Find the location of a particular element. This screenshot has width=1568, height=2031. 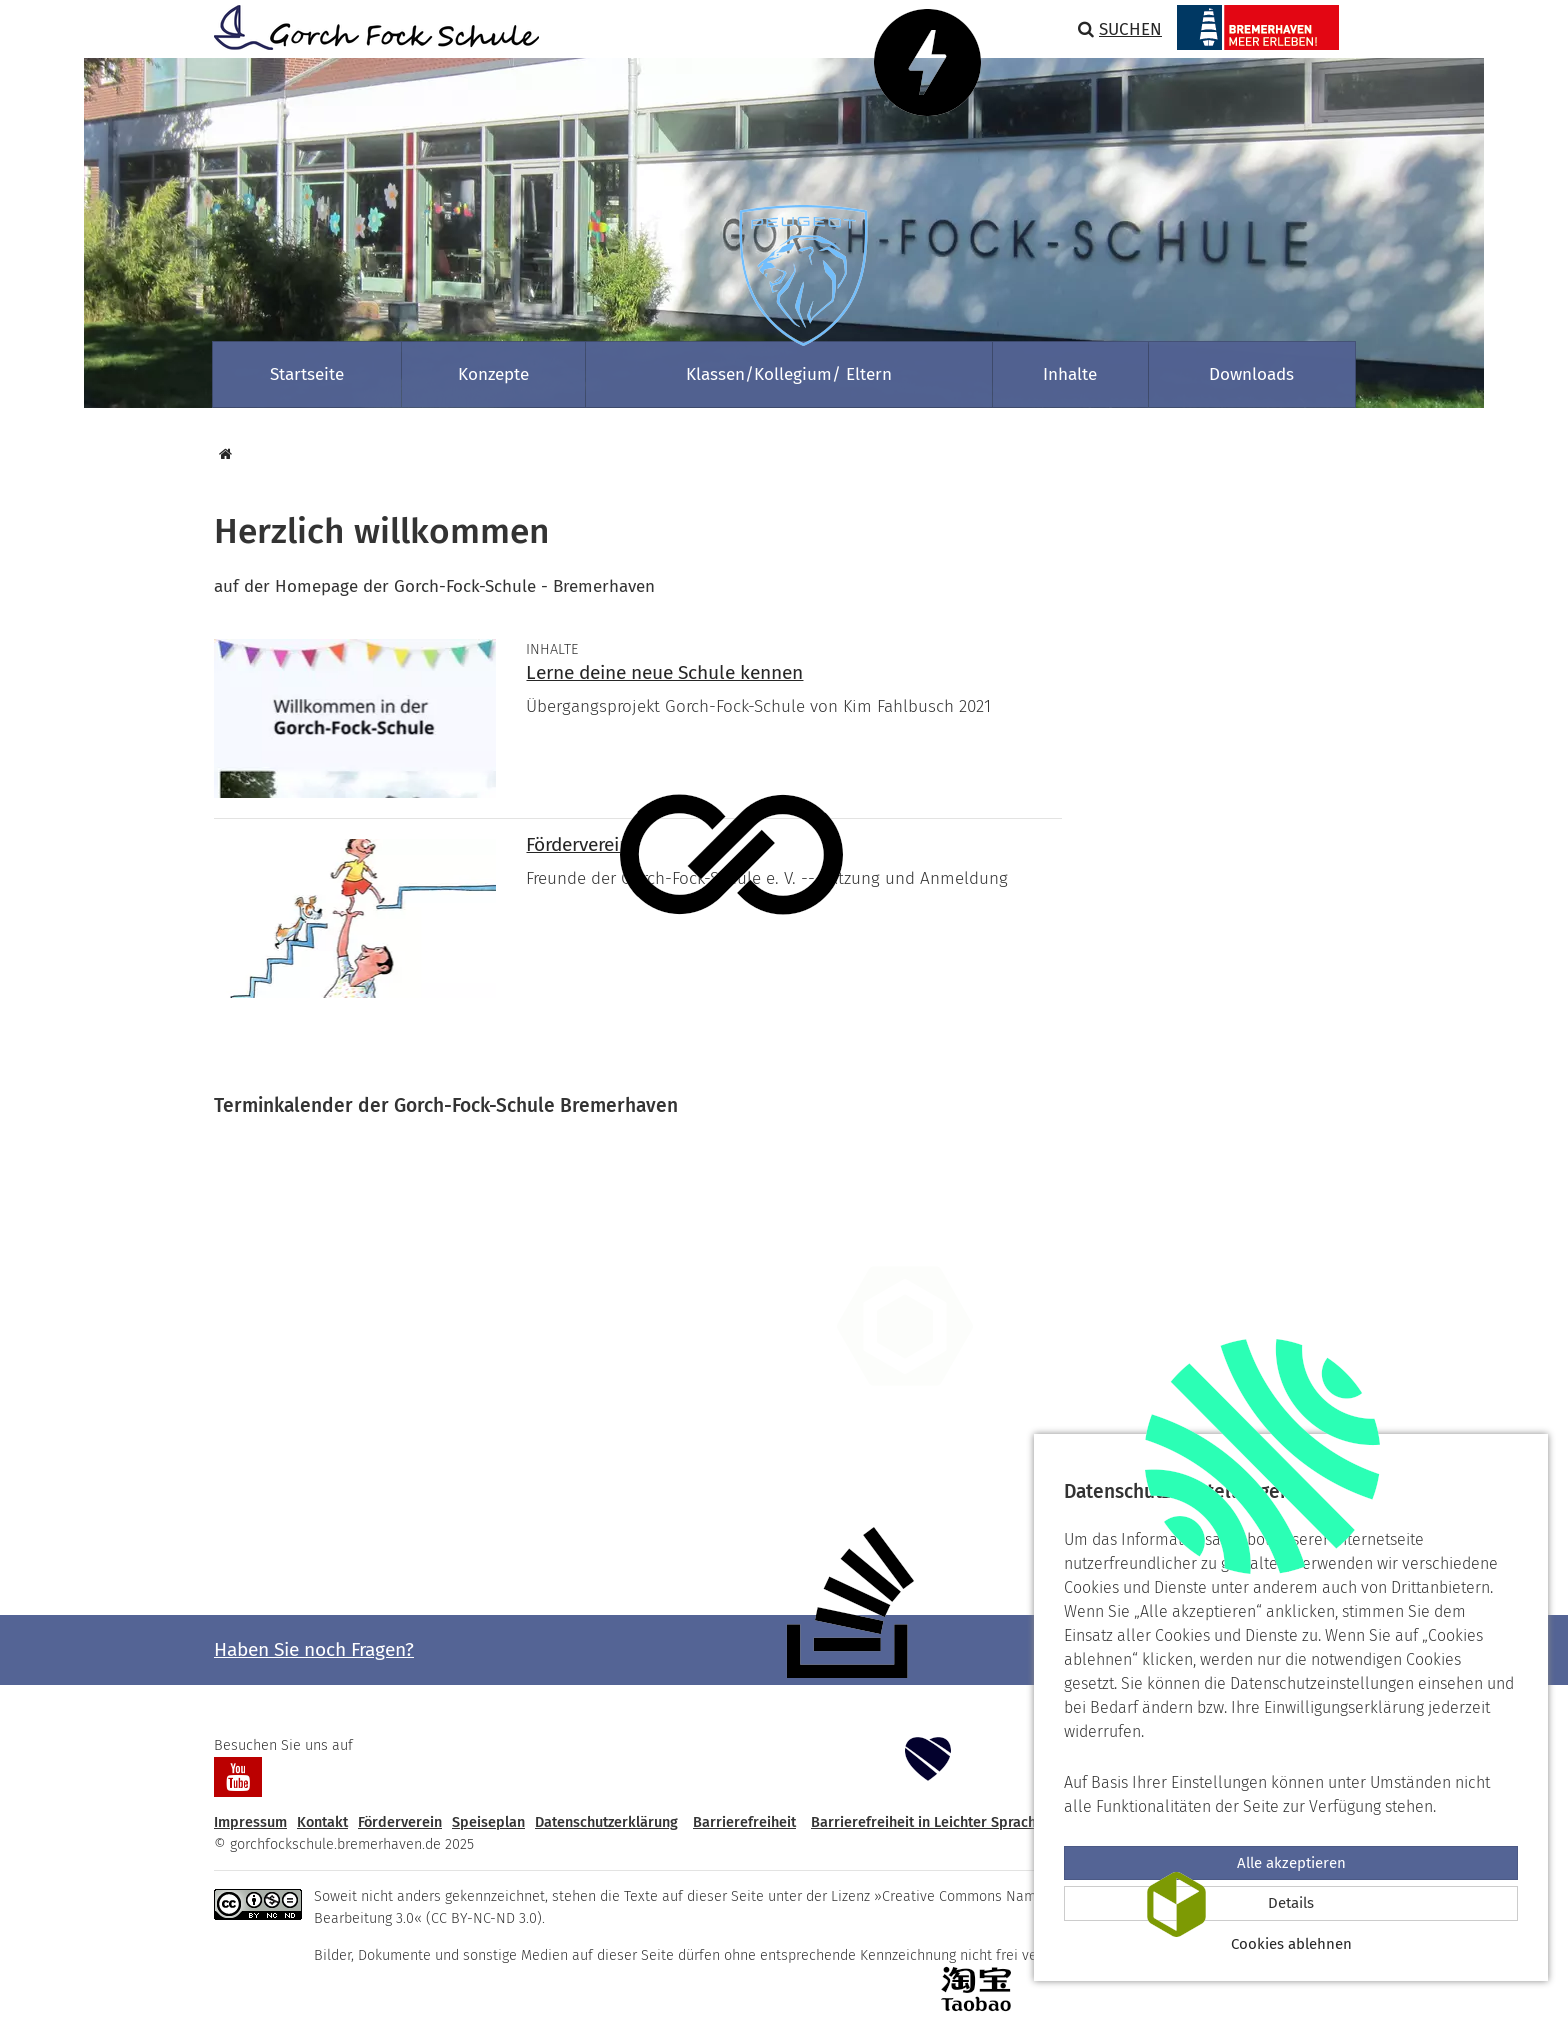

open the Southwest Airlines app is located at coordinates (928, 1759).